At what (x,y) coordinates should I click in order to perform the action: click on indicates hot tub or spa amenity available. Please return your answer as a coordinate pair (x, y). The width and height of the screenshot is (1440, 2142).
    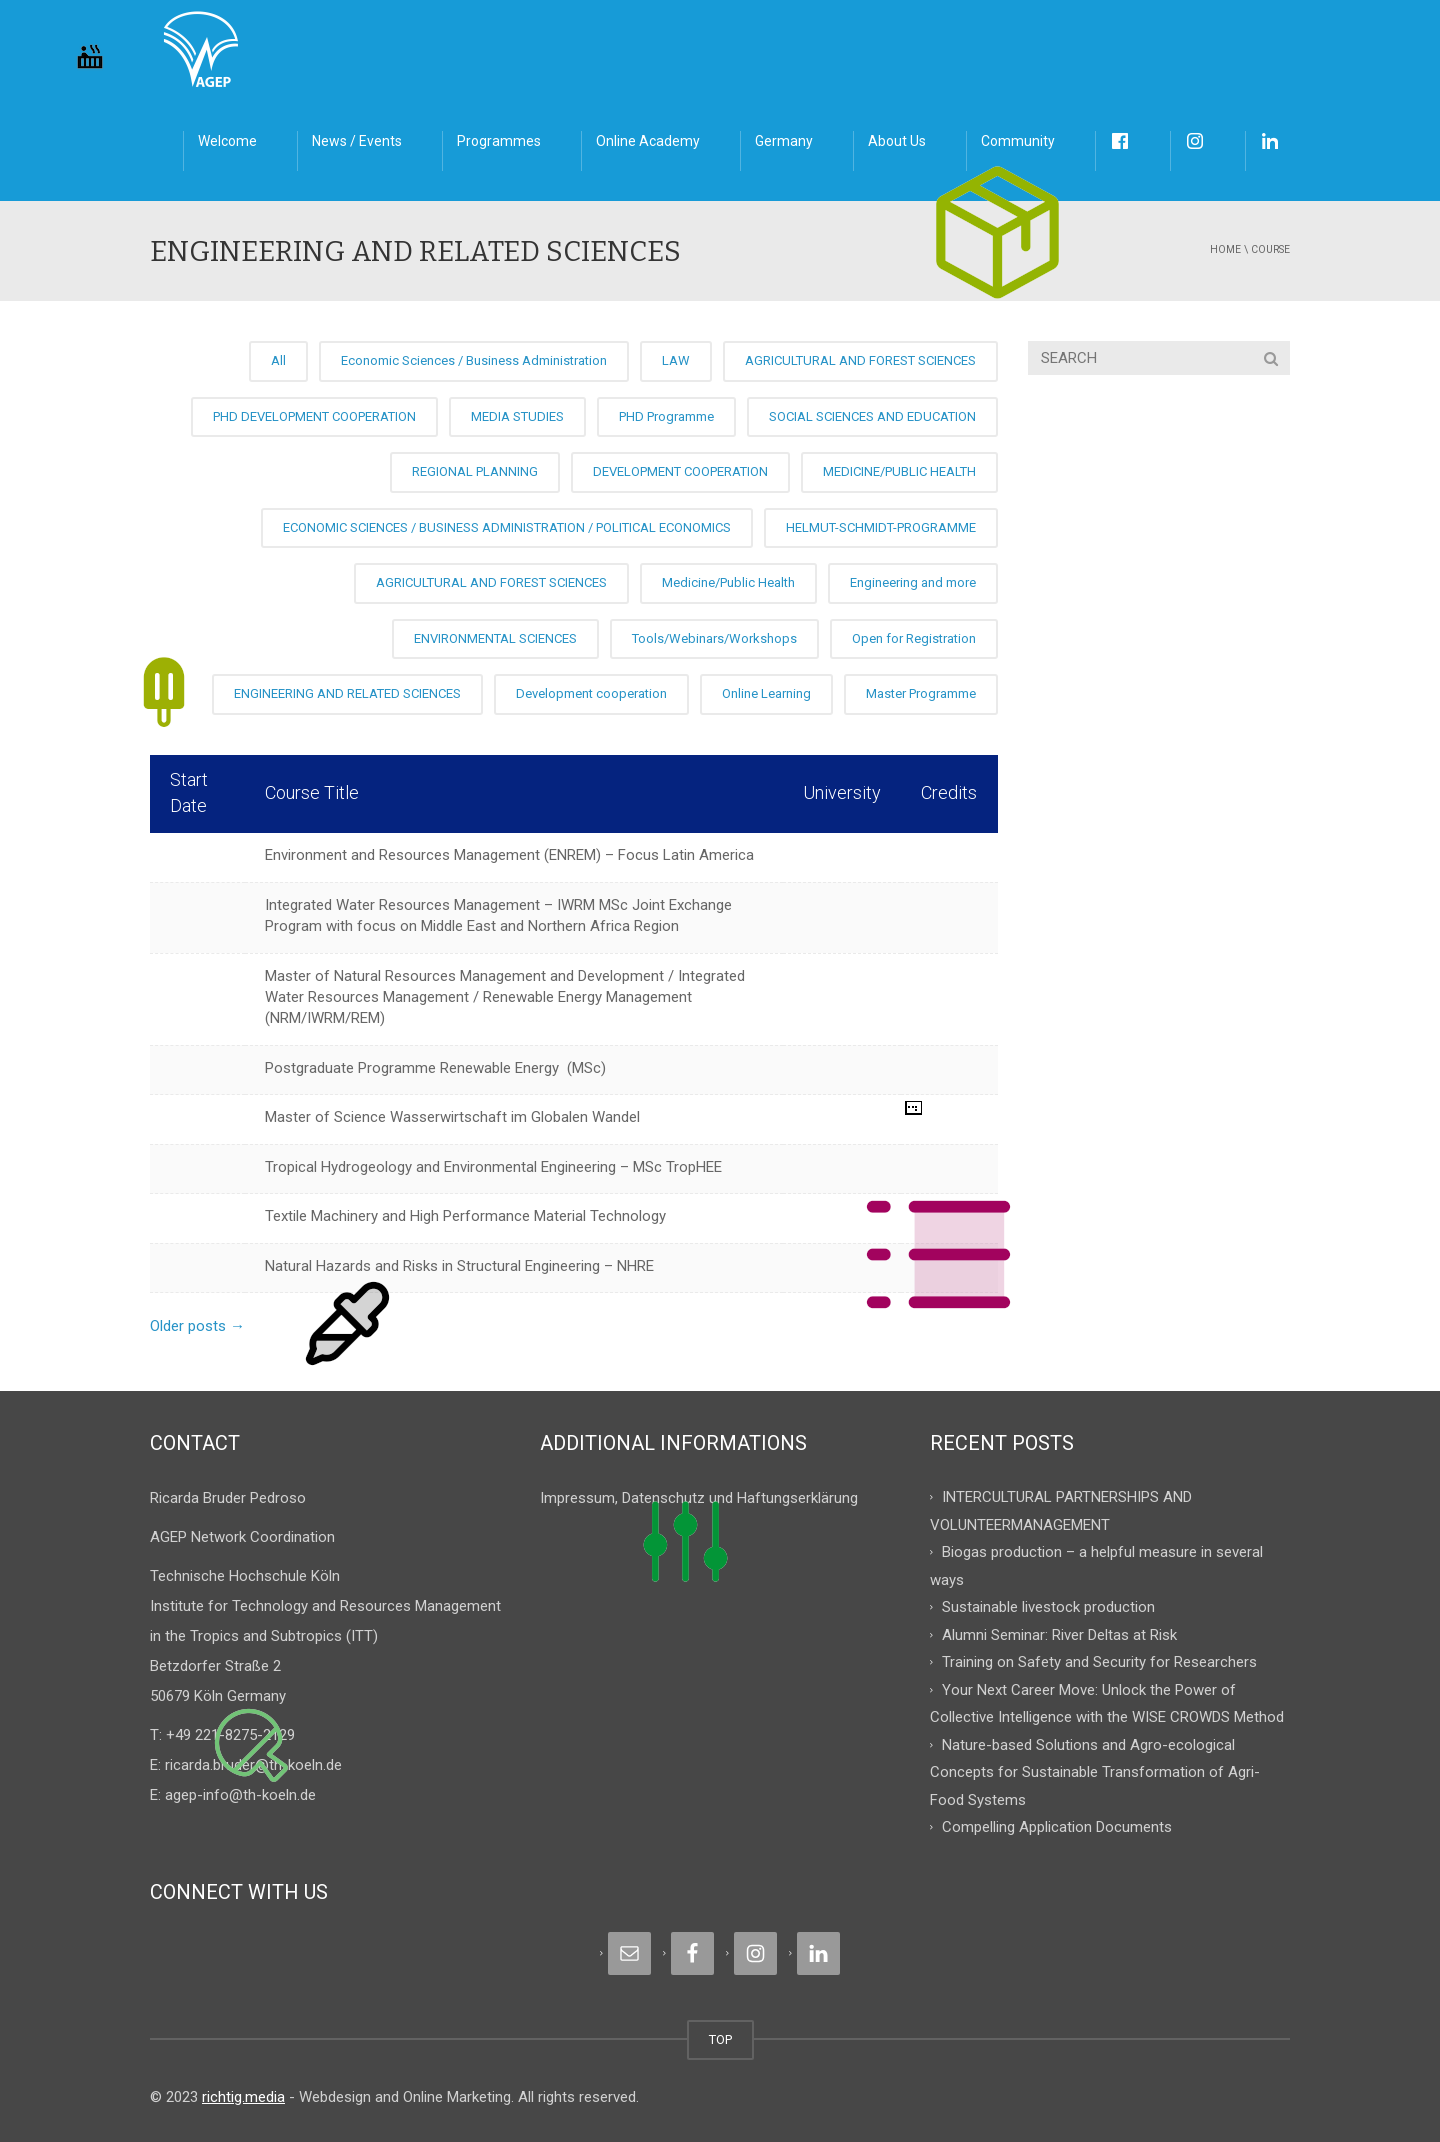
    Looking at the image, I should click on (90, 56).